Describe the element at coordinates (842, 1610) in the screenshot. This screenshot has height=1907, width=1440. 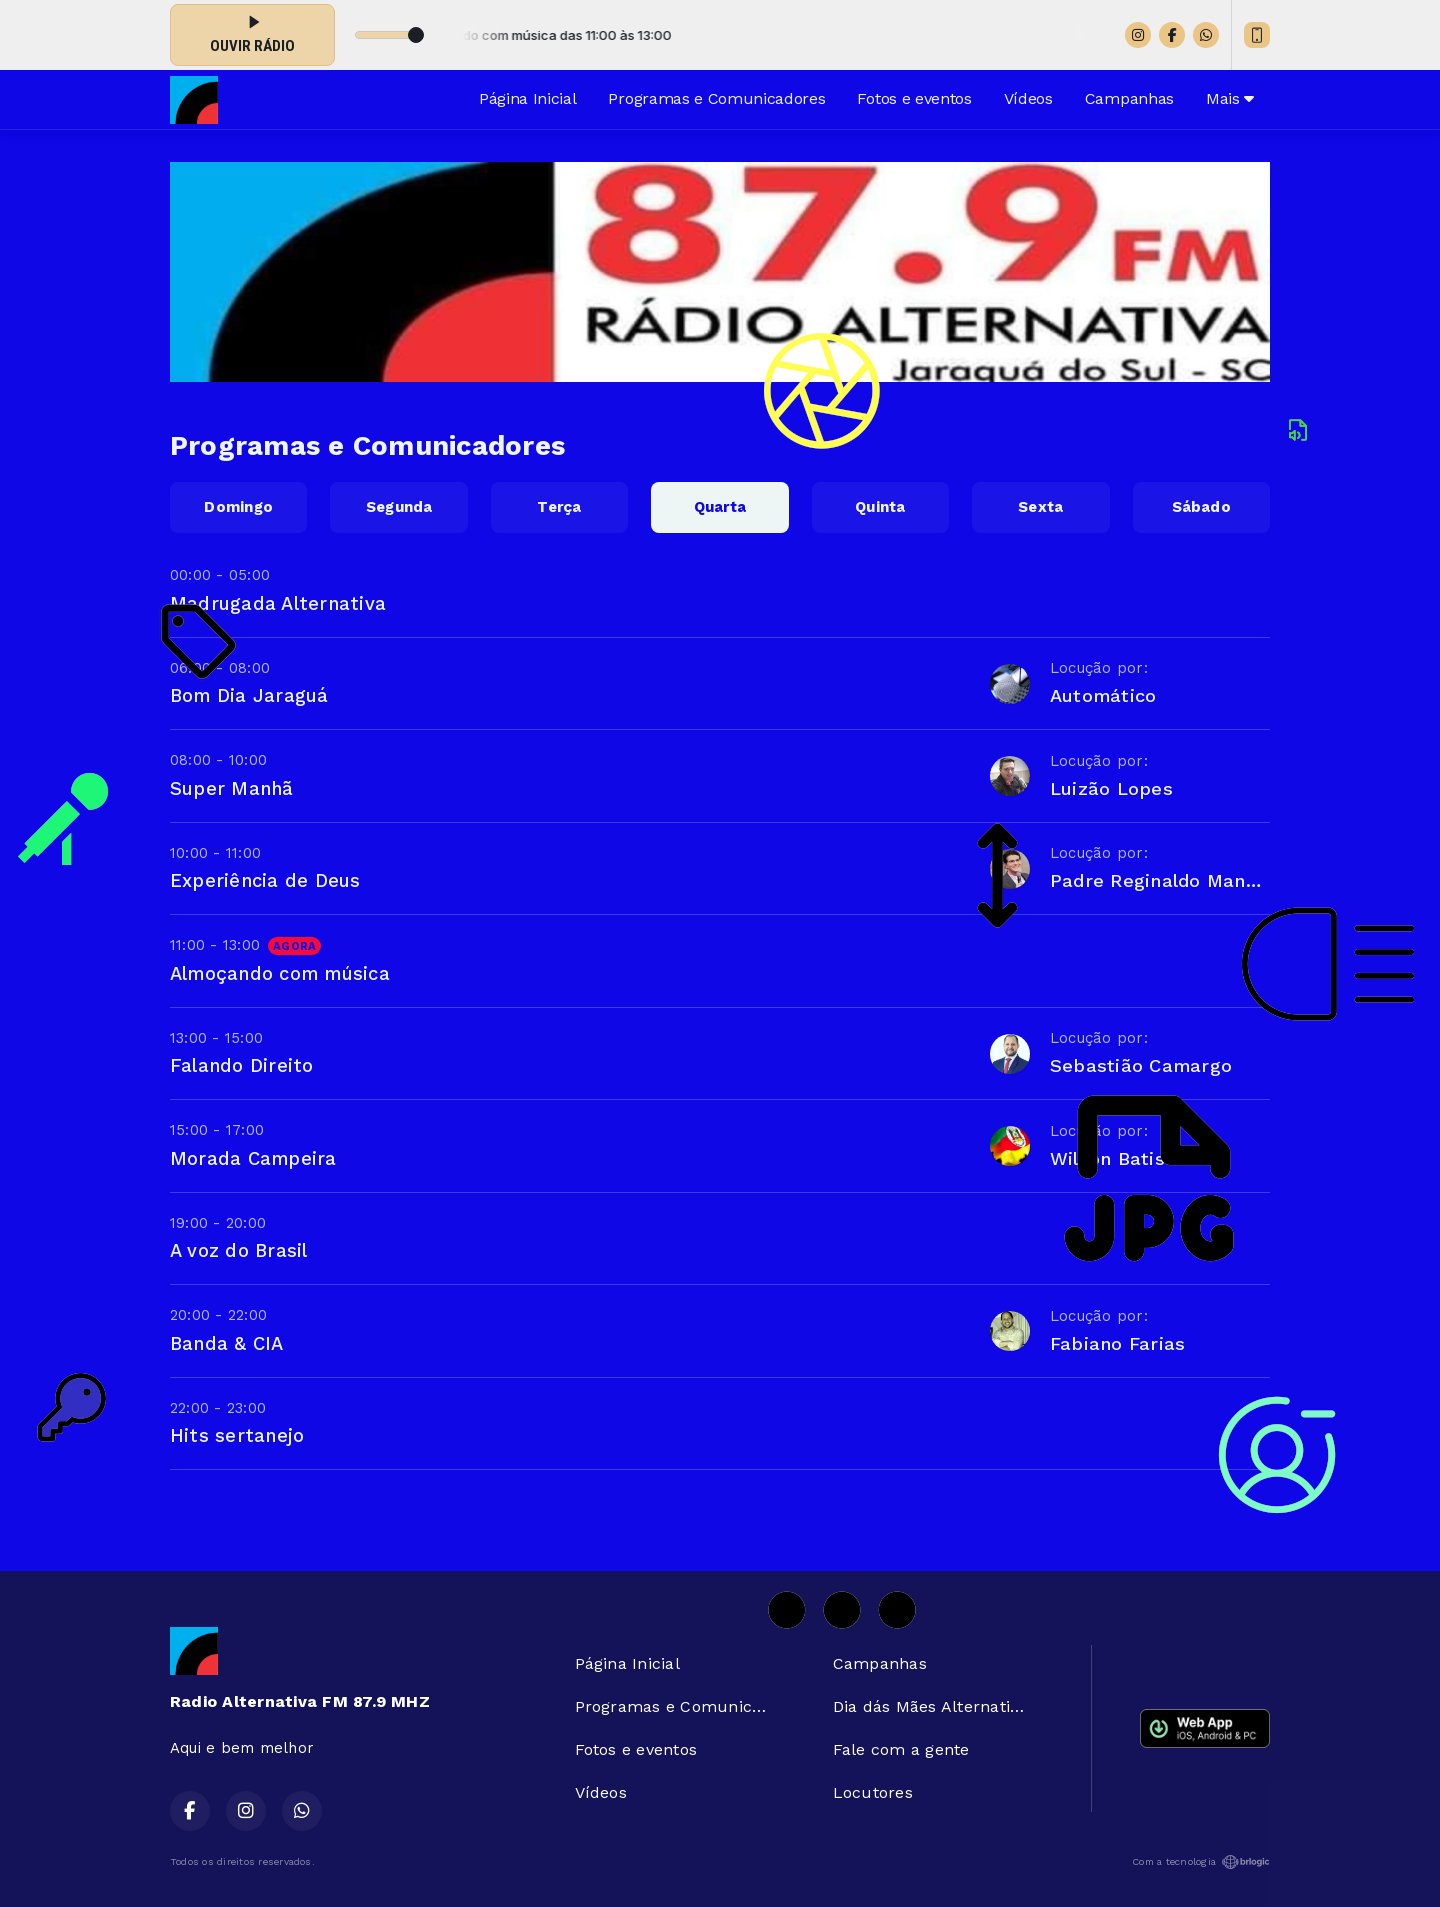
I see `access more options or actions` at that location.